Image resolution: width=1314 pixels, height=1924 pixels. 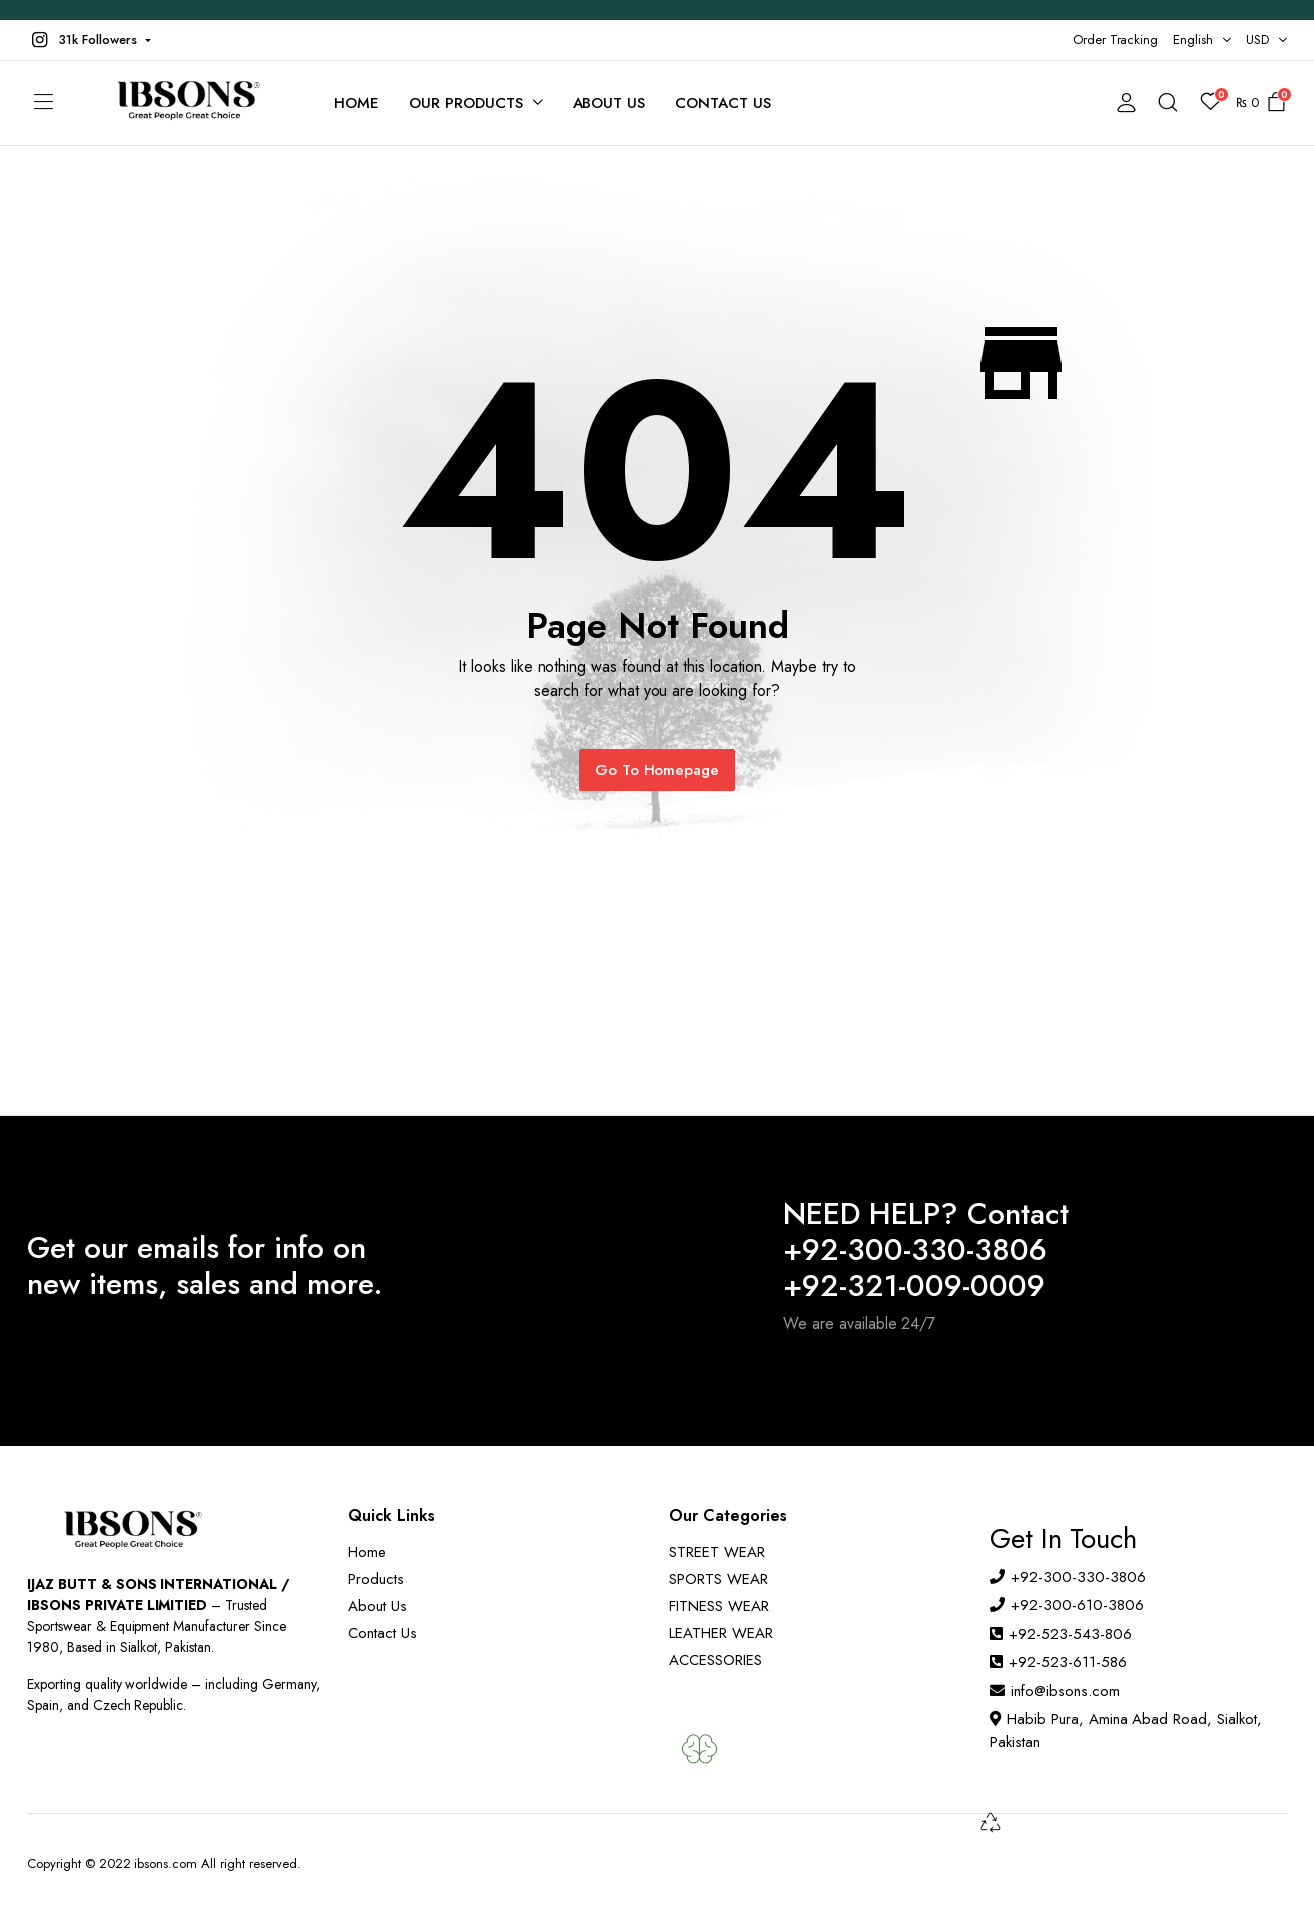 I want to click on access AI or smart features, so click(x=699, y=1749).